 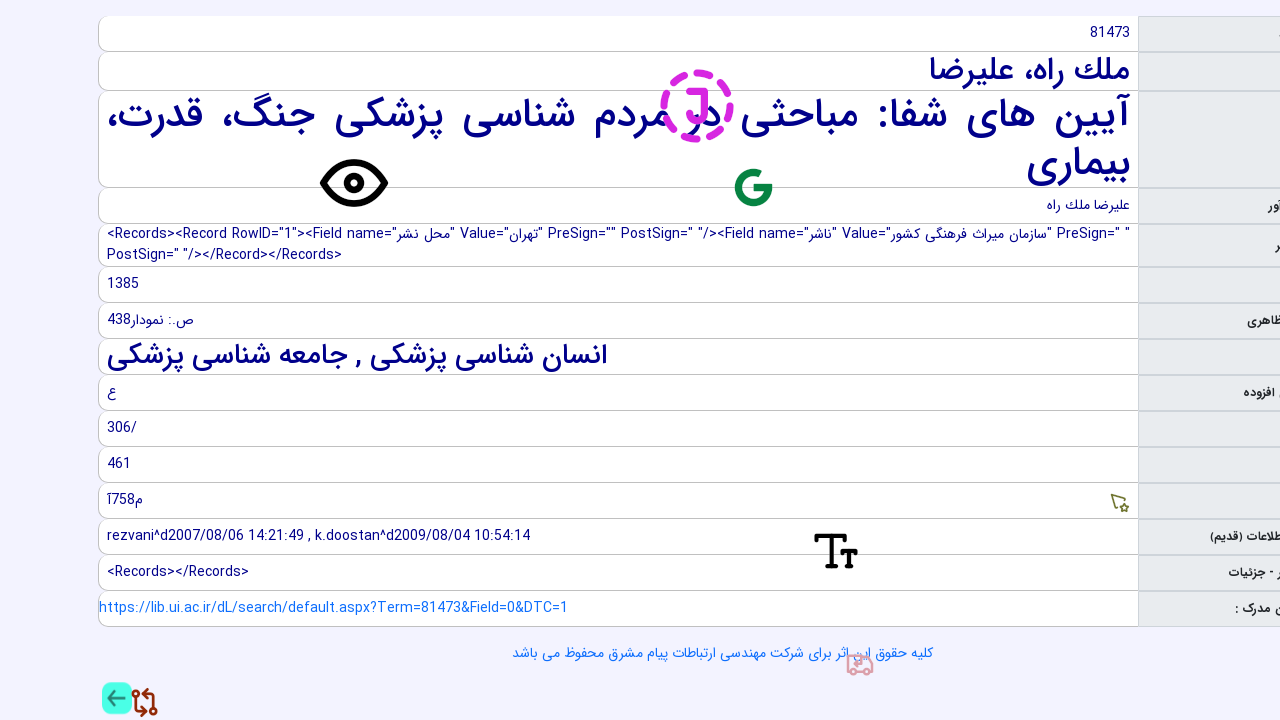 I want to click on initiate a product return, so click(x=860, y=665).